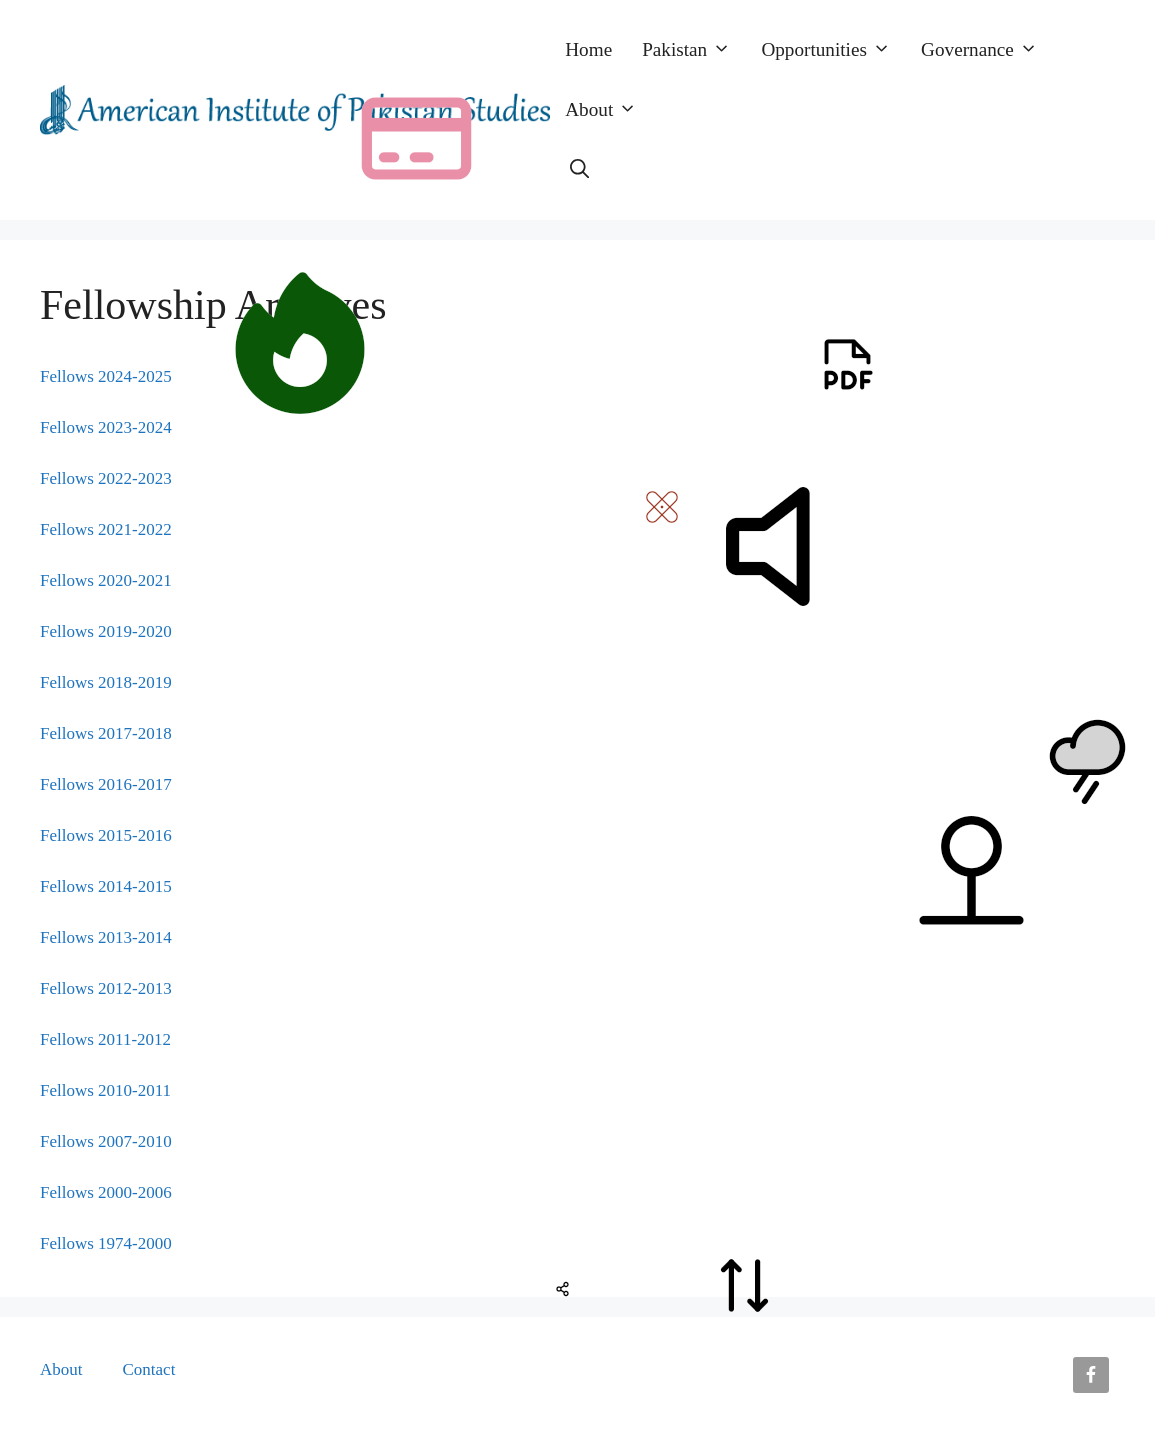 This screenshot has height=1445, width=1155. What do you see at coordinates (300, 344) in the screenshot?
I see `indicates trending or popular content` at bounding box center [300, 344].